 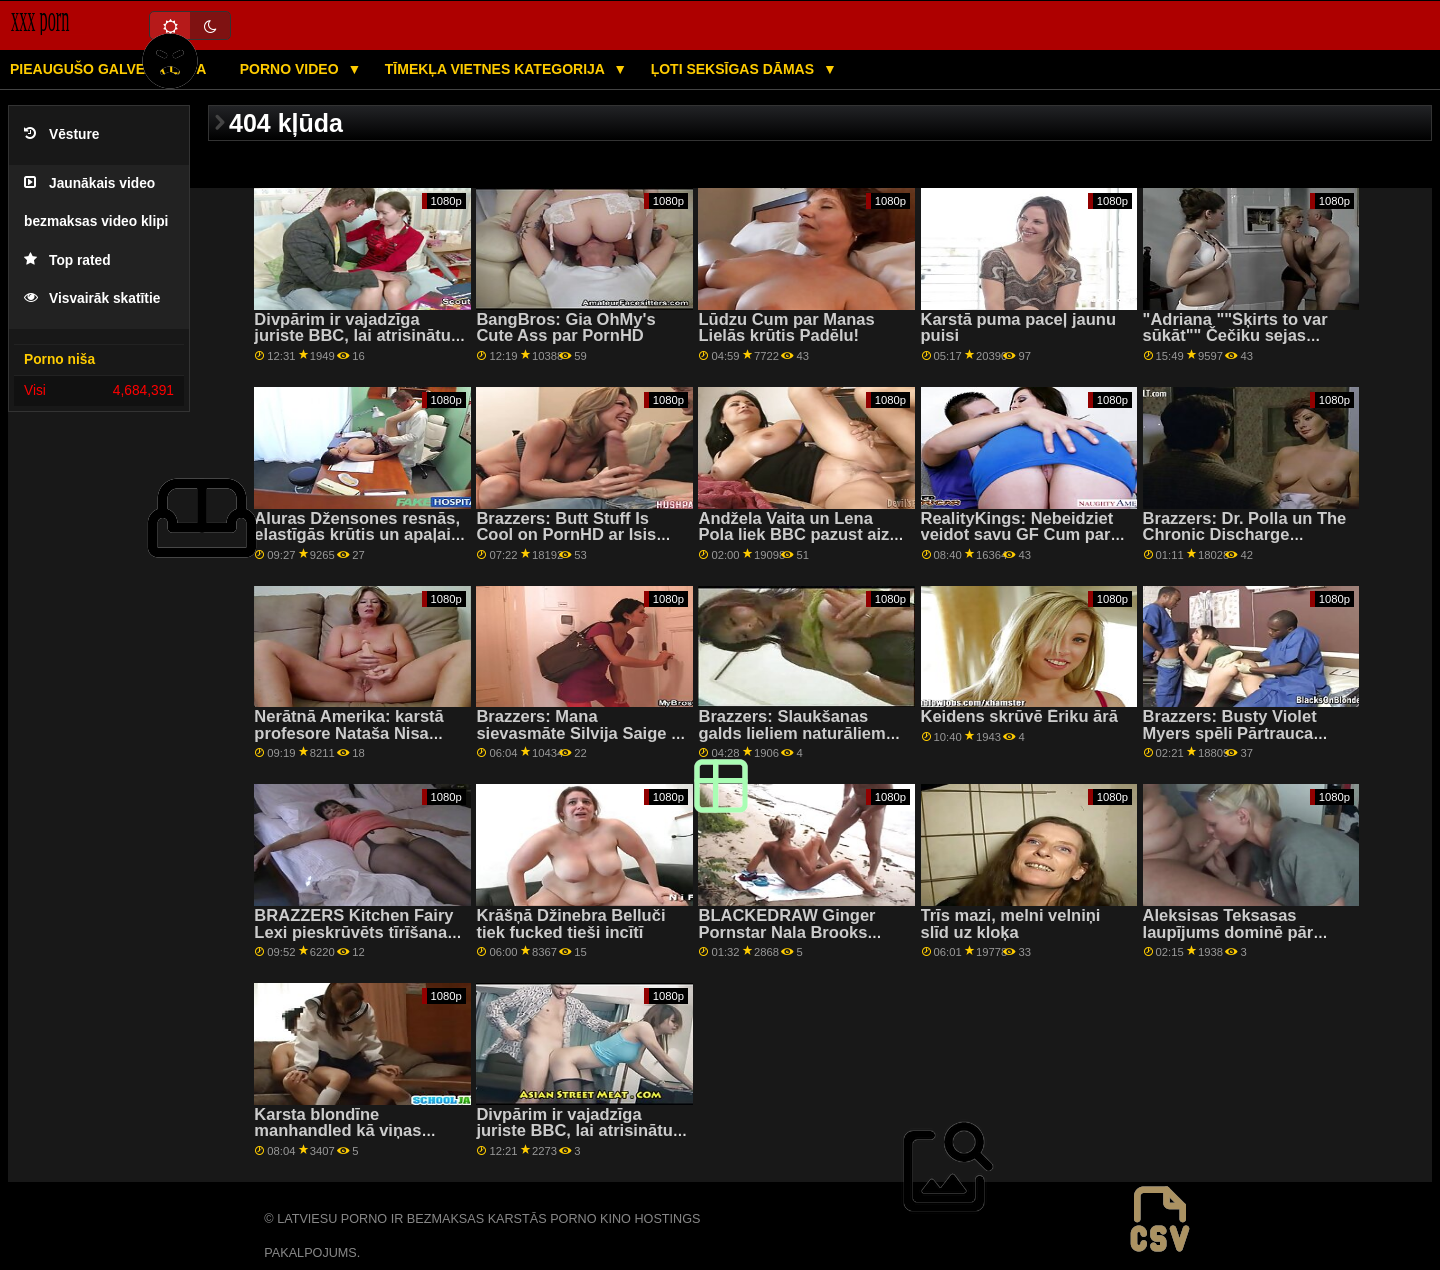 What do you see at coordinates (202, 518) in the screenshot?
I see `browse furniture or home decor items` at bounding box center [202, 518].